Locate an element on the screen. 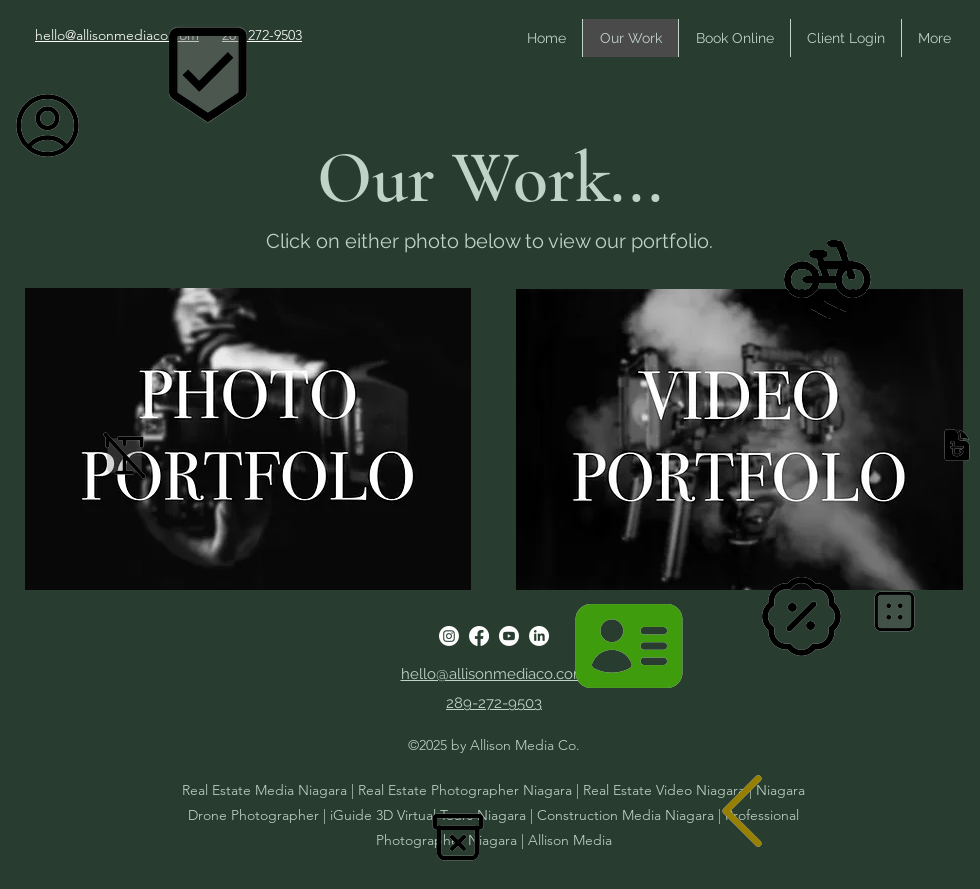 This screenshot has height=889, width=980. remove item from archive is located at coordinates (458, 837).